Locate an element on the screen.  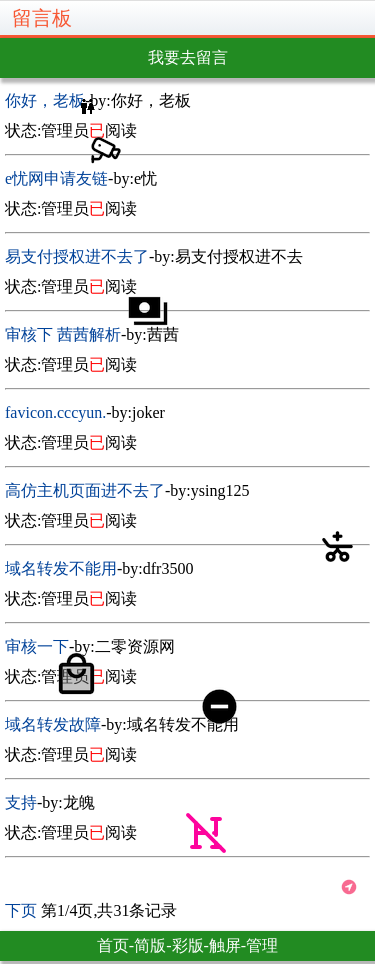
access shopping or retail features is located at coordinates (76, 674).